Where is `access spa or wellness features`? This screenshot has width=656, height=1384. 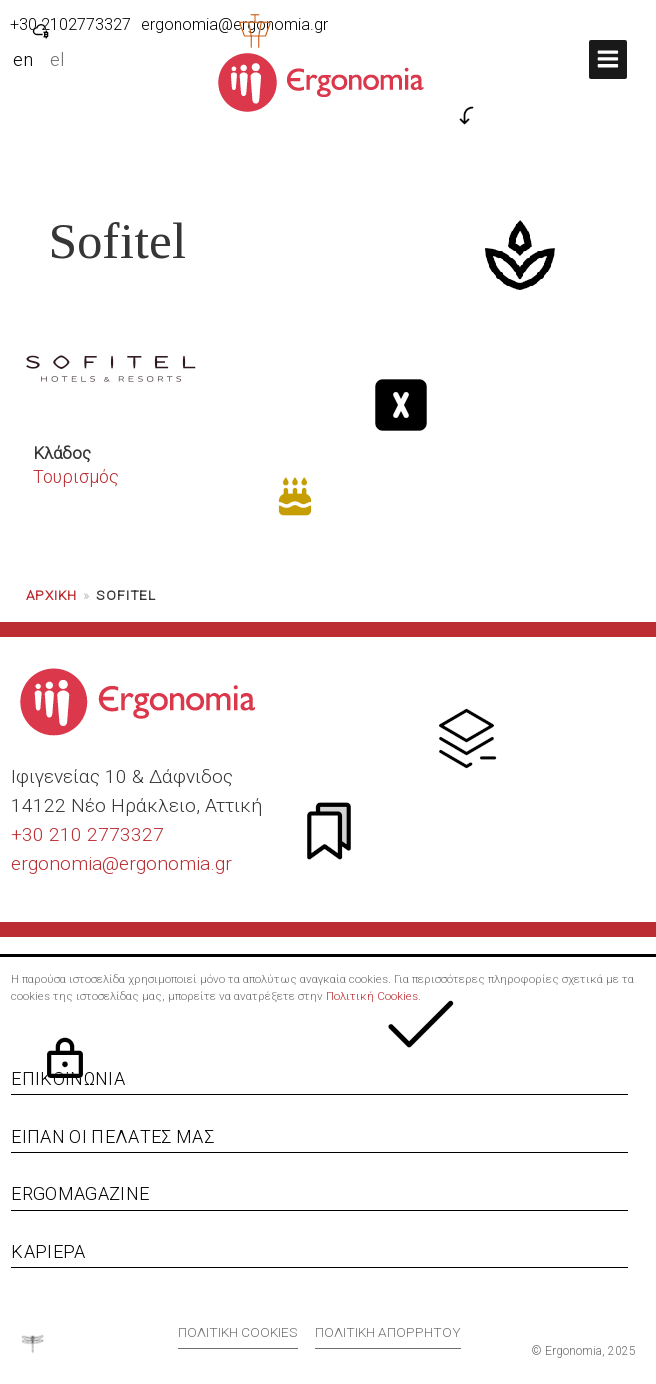
access spa or wellness features is located at coordinates (520, 255).